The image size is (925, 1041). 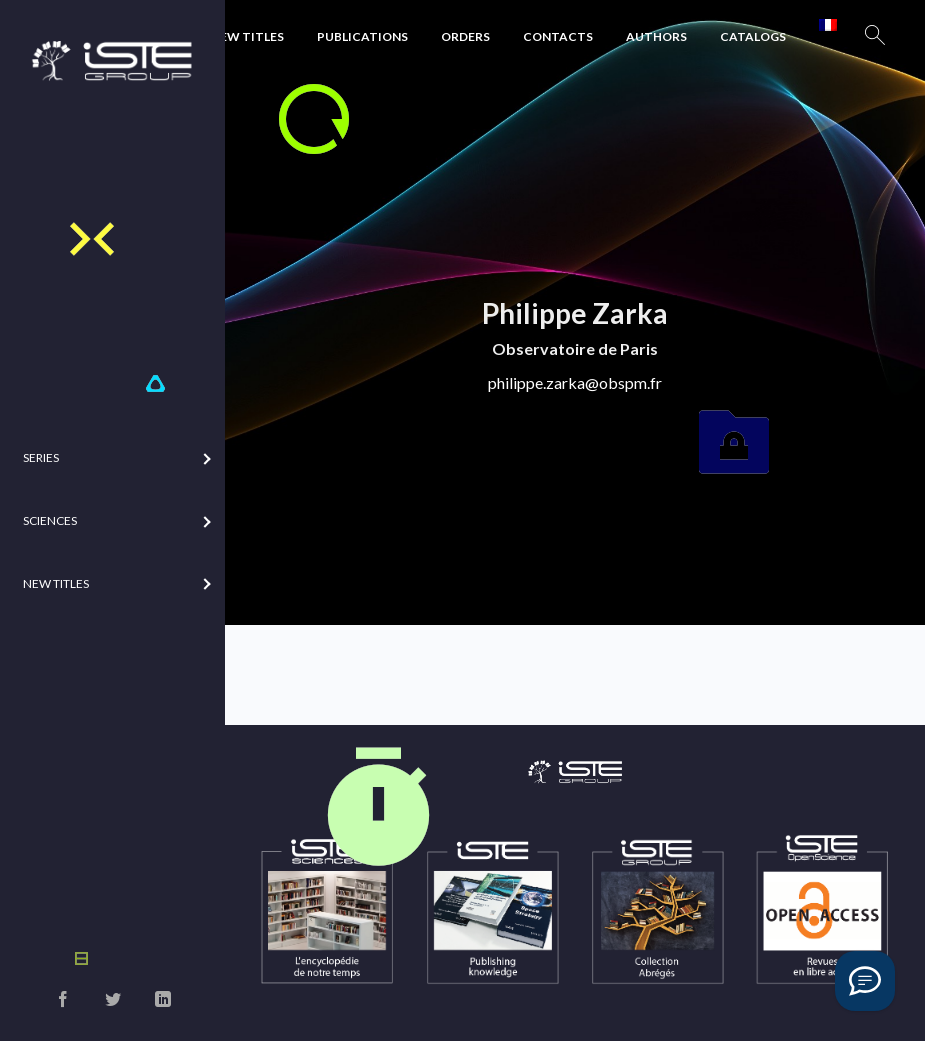 I want to click on switch to horizontal row layout, so click(x=81, y=958).